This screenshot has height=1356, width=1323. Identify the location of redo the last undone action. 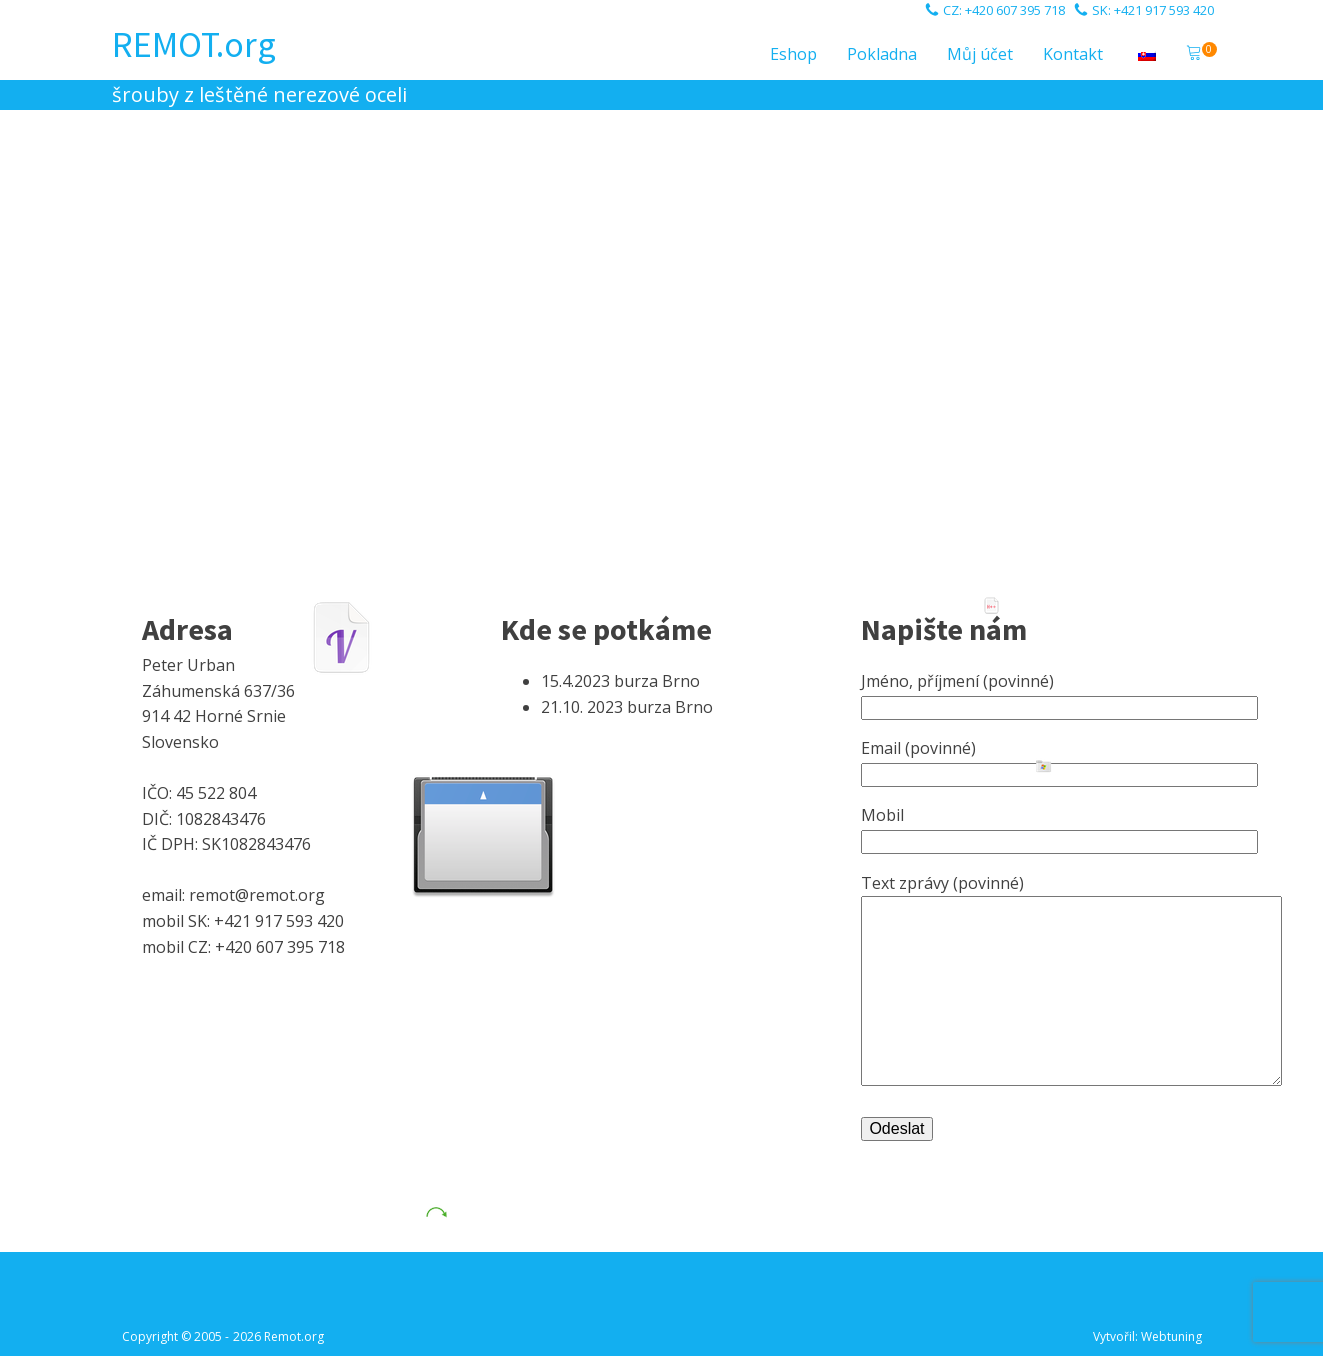
(436, 1212).